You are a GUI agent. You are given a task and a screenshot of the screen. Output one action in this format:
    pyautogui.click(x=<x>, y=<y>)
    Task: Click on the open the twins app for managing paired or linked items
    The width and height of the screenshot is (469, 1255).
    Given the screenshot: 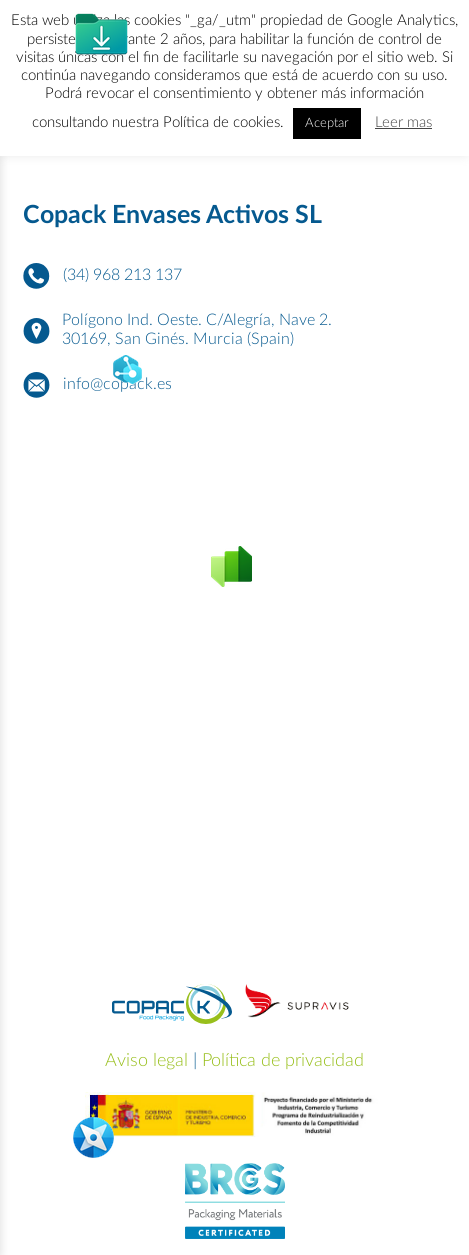 What is the action you would take?
    pyautogui.click(x=127, y=369)
    